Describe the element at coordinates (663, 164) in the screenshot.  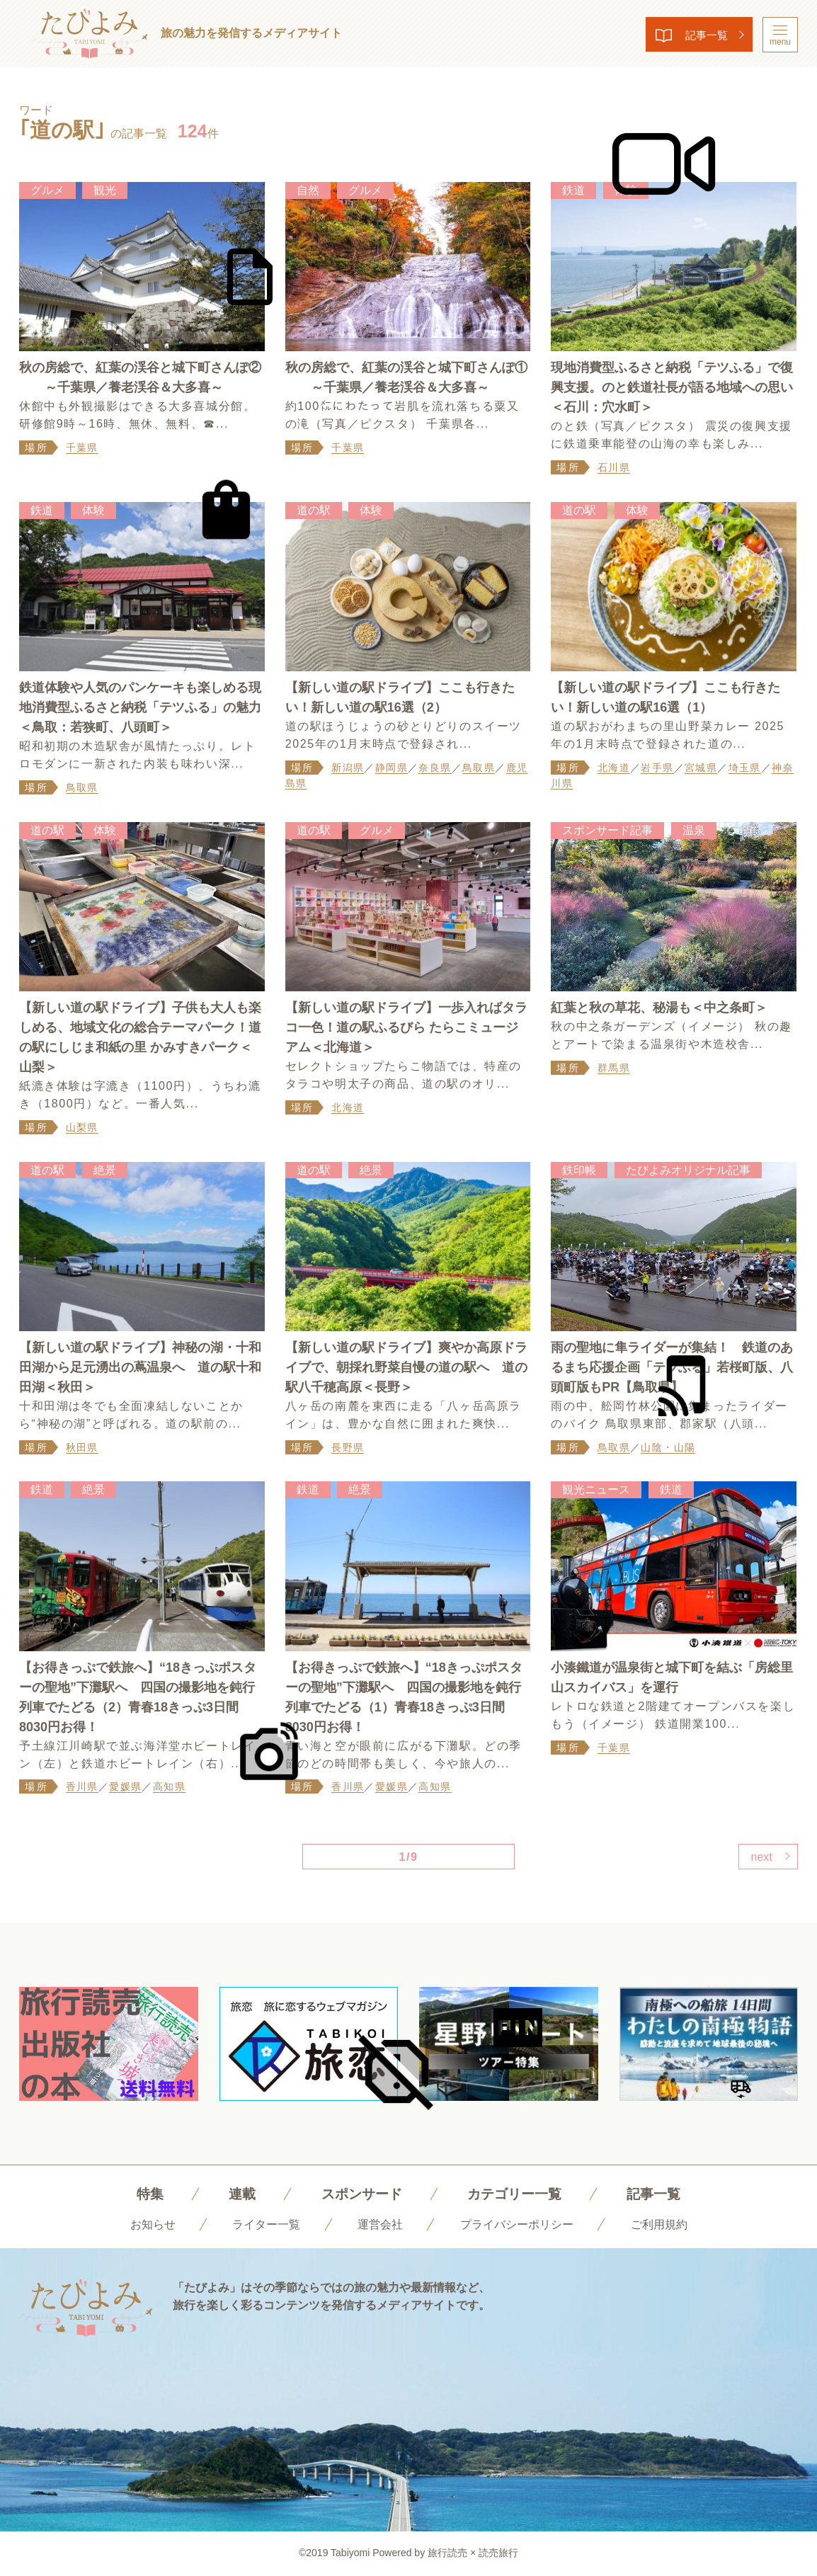
I see `start a video call` at that location.